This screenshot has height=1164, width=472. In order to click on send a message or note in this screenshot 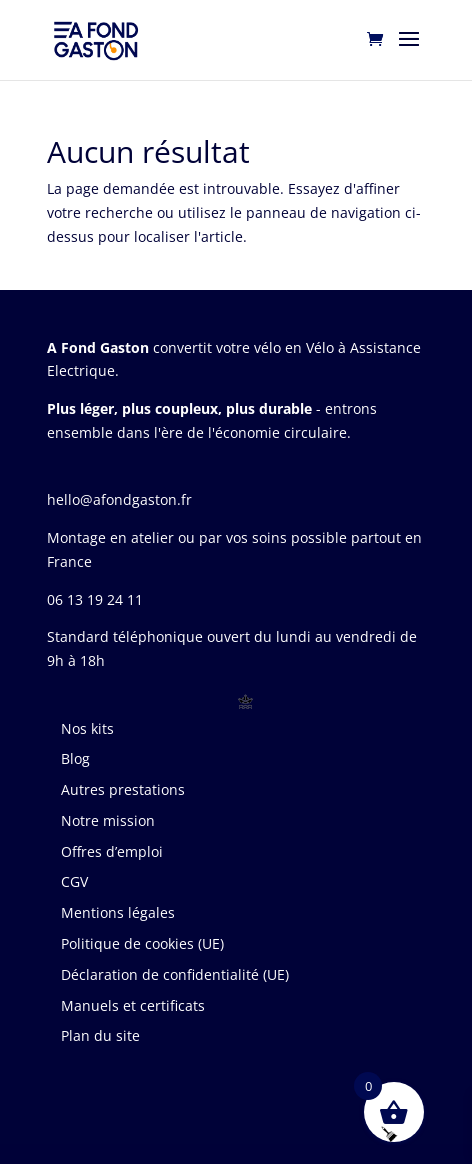, I will do `click(245, 701)`.